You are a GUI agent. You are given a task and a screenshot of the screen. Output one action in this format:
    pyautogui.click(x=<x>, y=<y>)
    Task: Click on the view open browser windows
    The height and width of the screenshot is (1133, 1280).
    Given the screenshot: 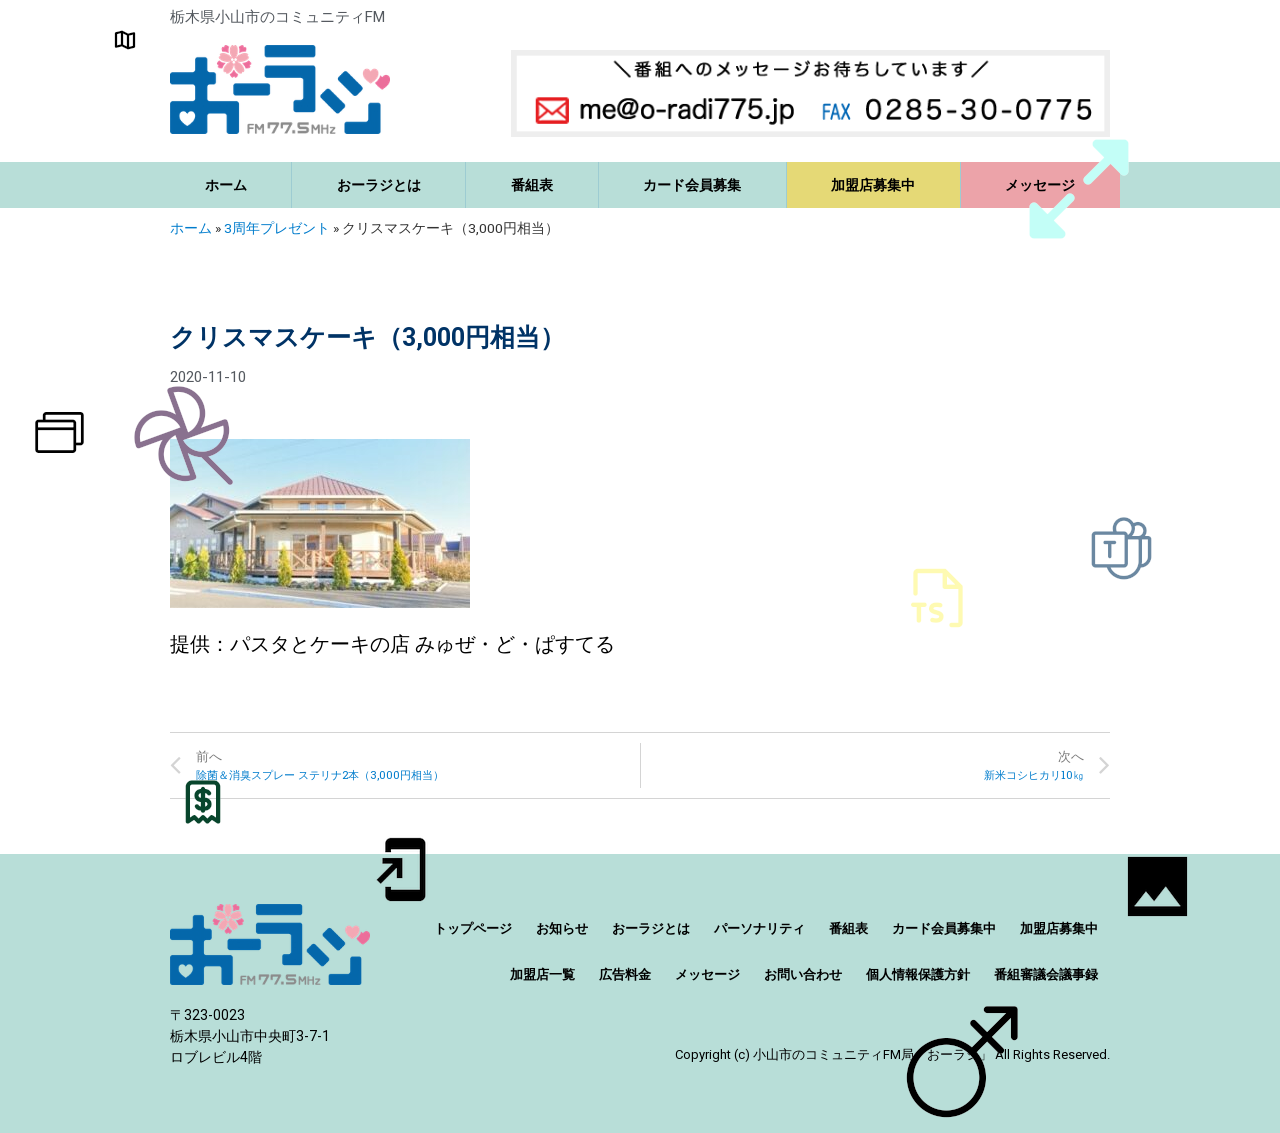 What is the action you would take?
    pyautogui.click(x=59, y=432)
    